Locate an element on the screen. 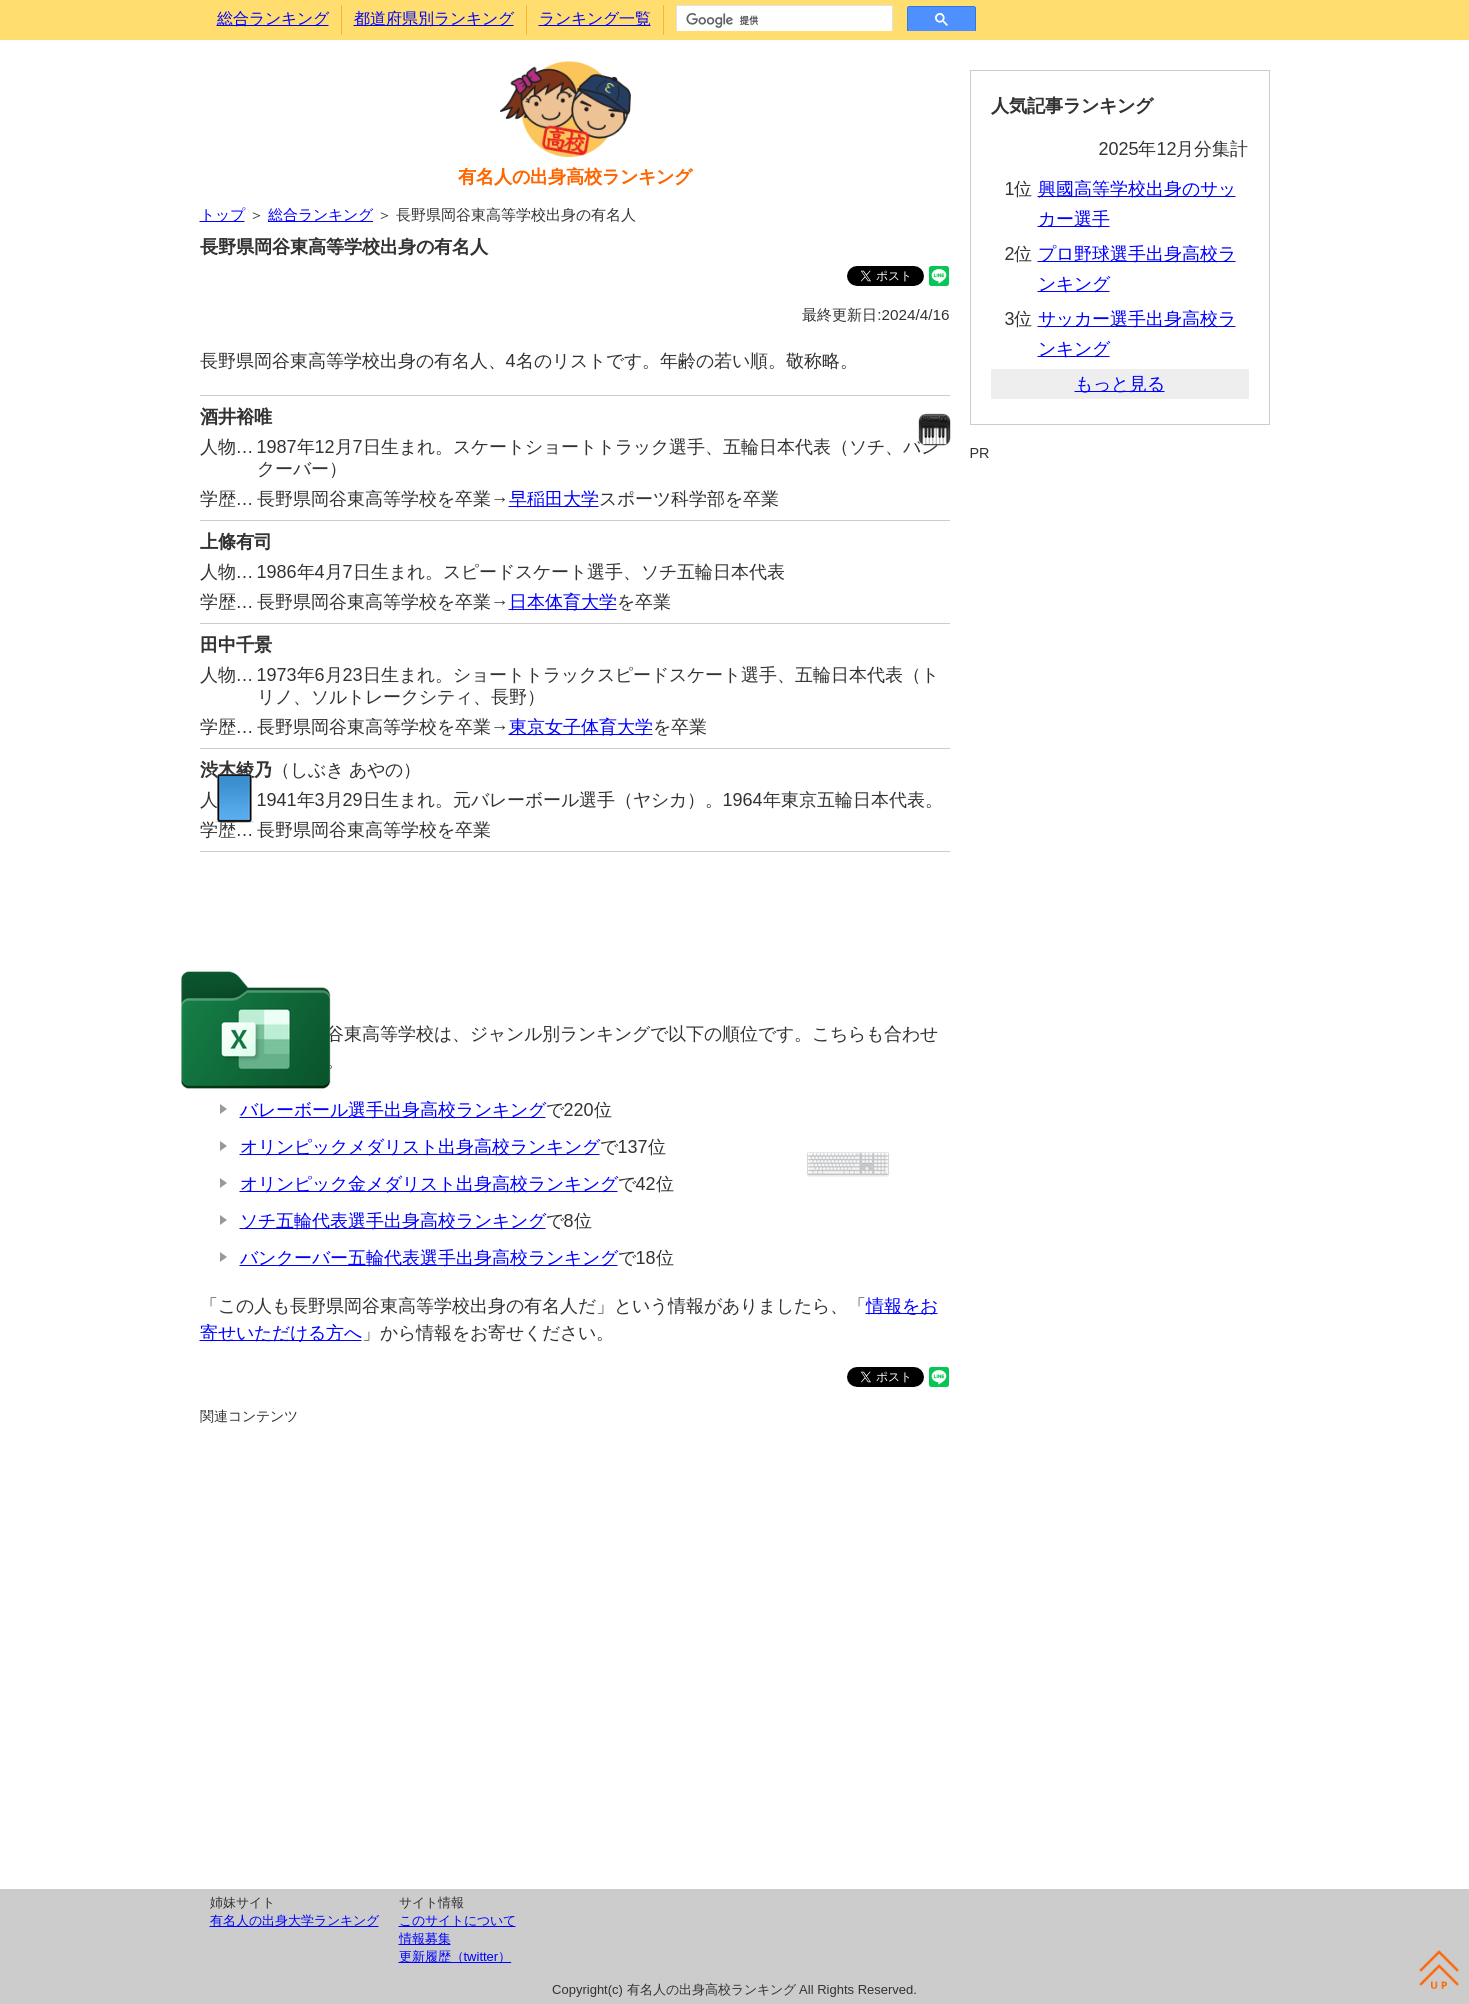 The image size is (1469, 2004). connect a wireless keyboard via bluetooth is located at coordinates (848, 1163).